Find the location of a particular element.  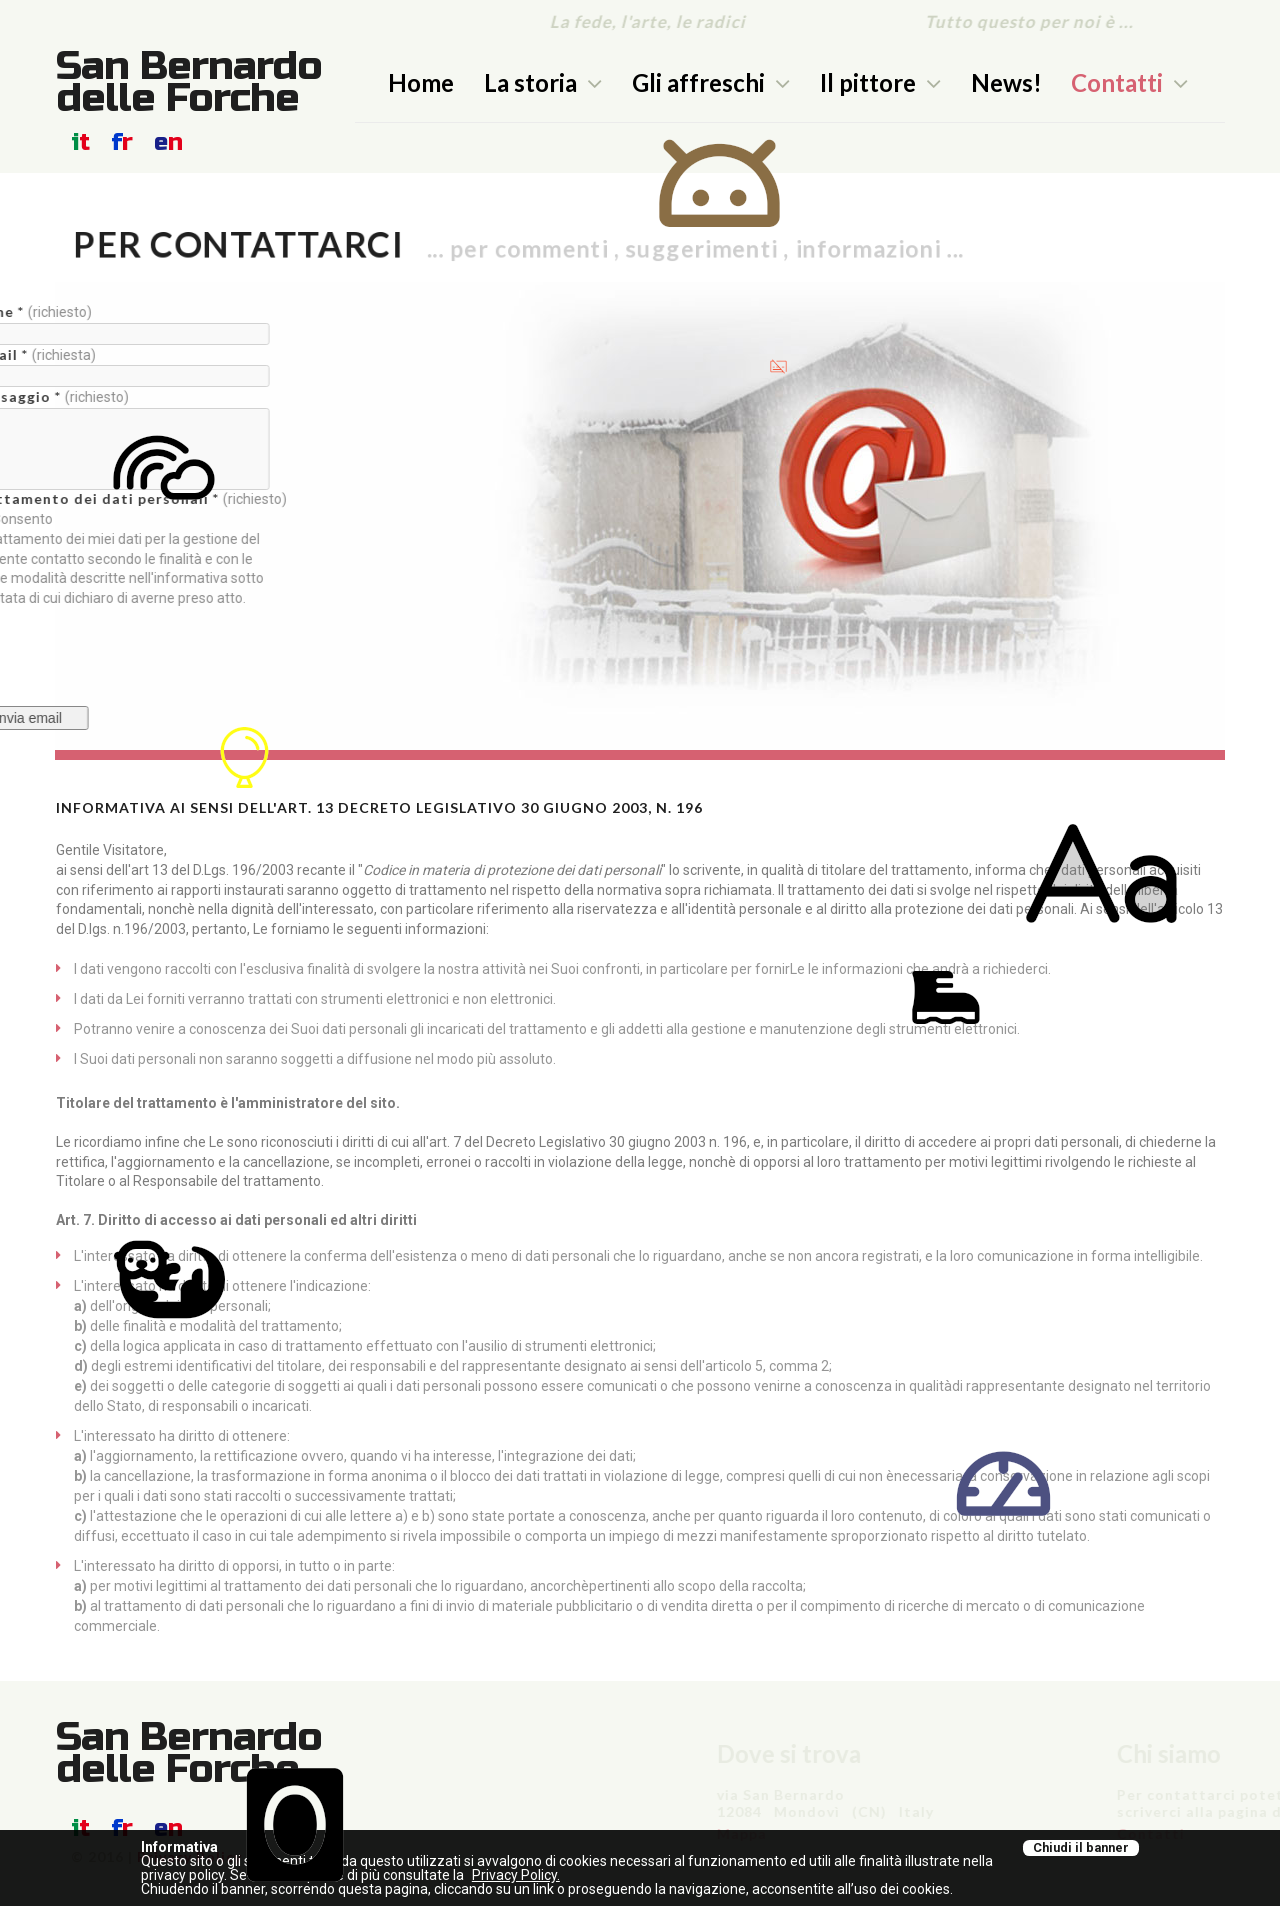

indicates a celebration or birthday event is located at coordinates (244, 757).